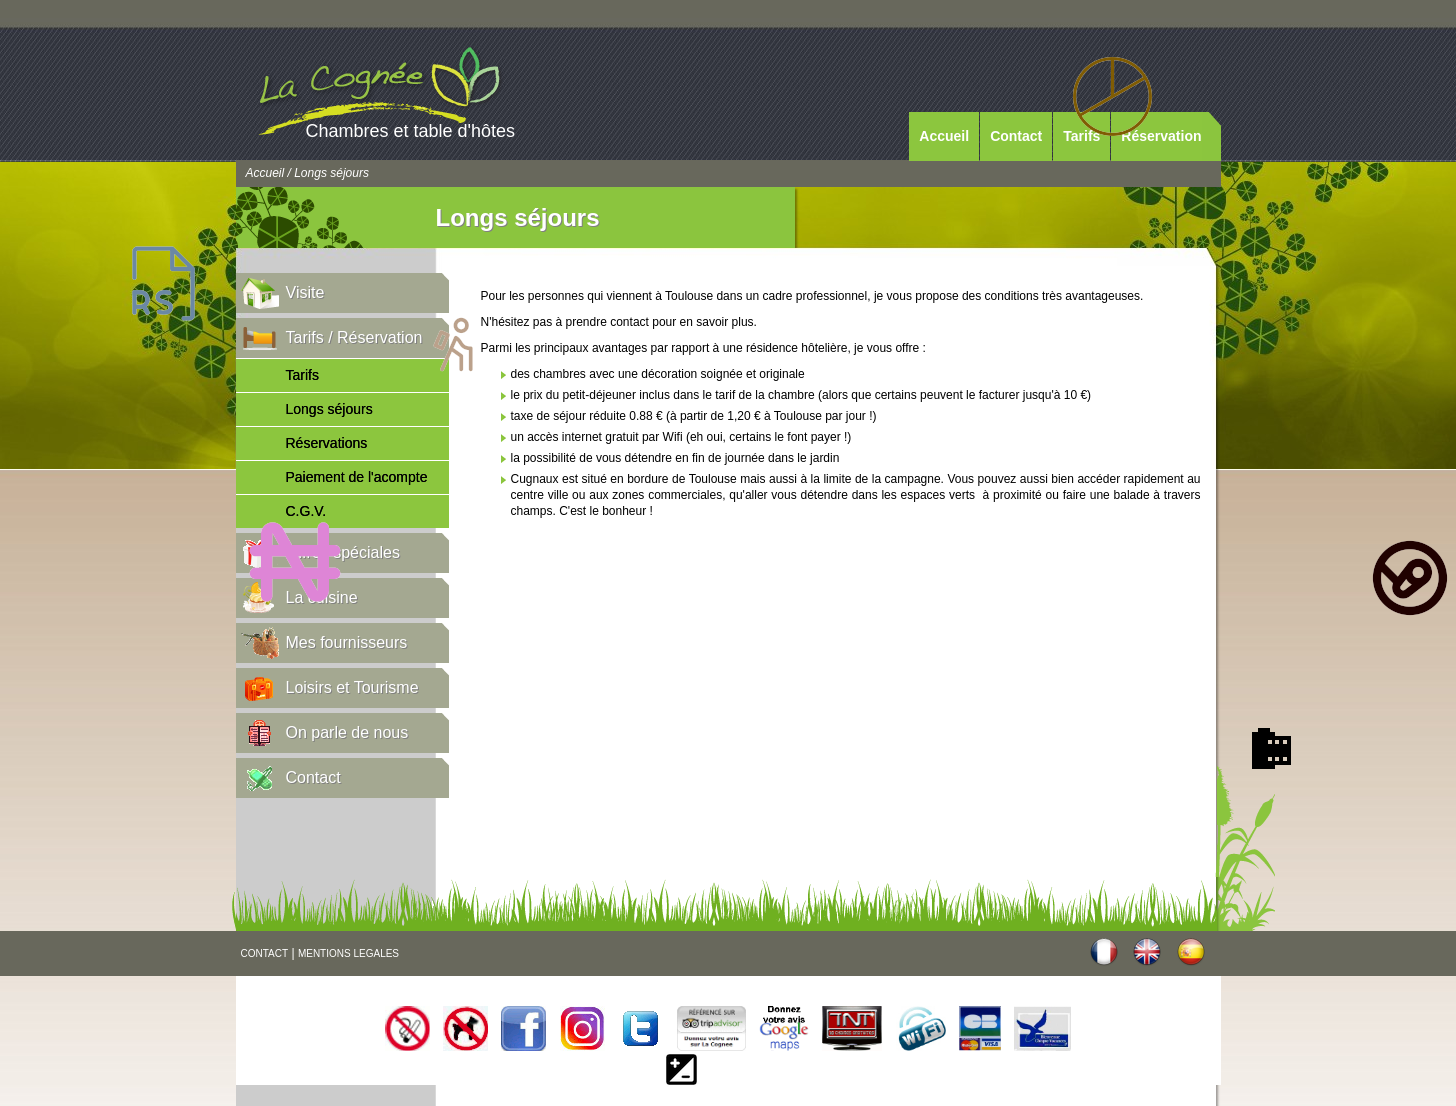  Describe the element at coordinates (1112, 96) in the screenshot. I see `view analytics or statistics breakdown` at that location.